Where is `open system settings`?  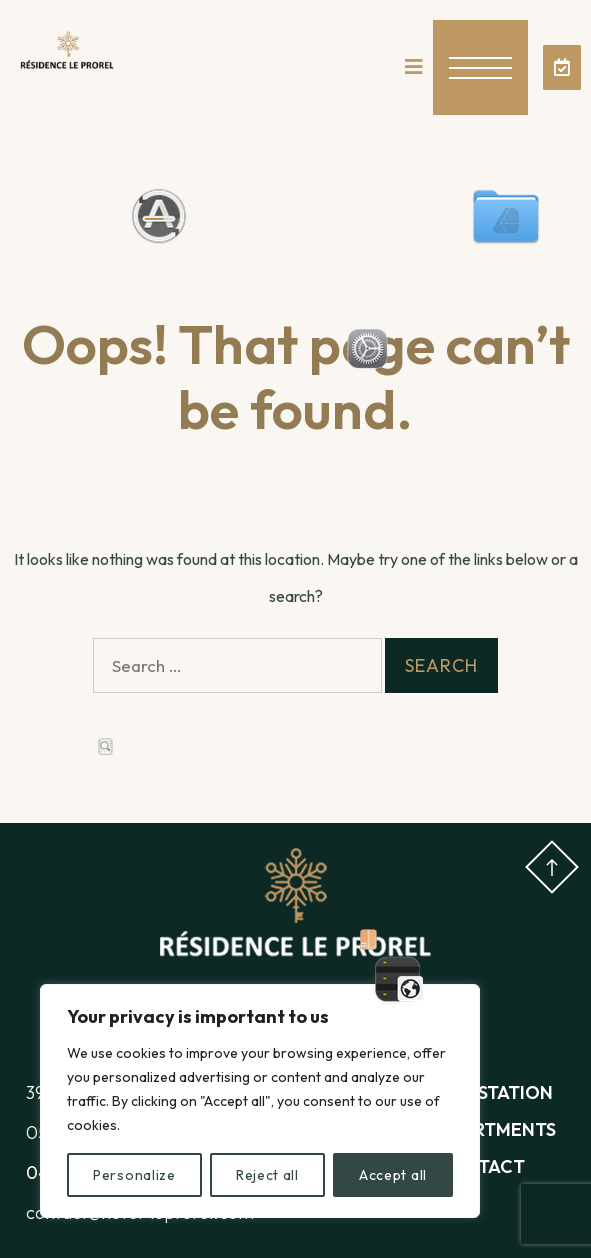
open system settings is located at coordinates (367, 348).